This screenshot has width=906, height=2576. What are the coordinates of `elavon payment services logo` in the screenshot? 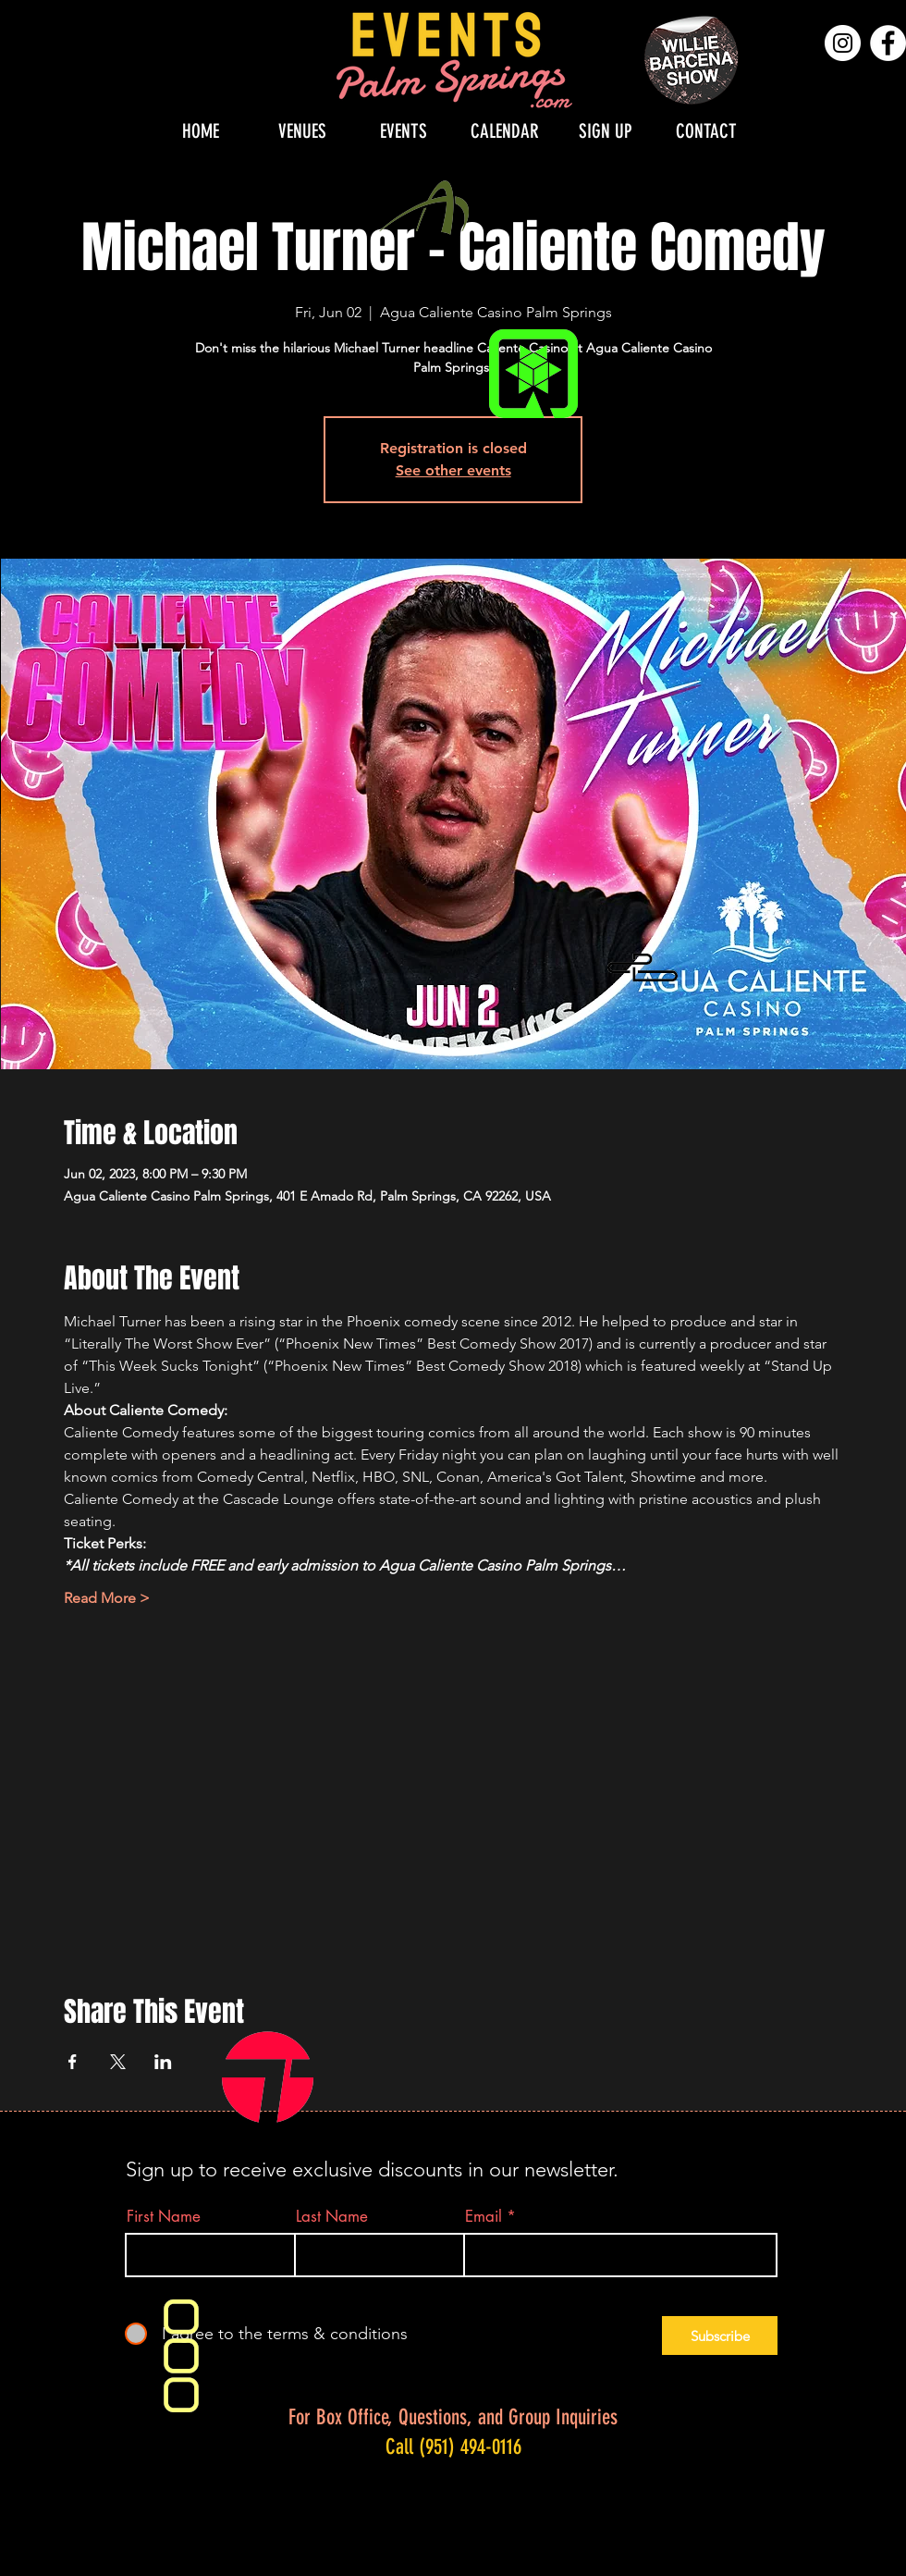 It's located at (423, 207).